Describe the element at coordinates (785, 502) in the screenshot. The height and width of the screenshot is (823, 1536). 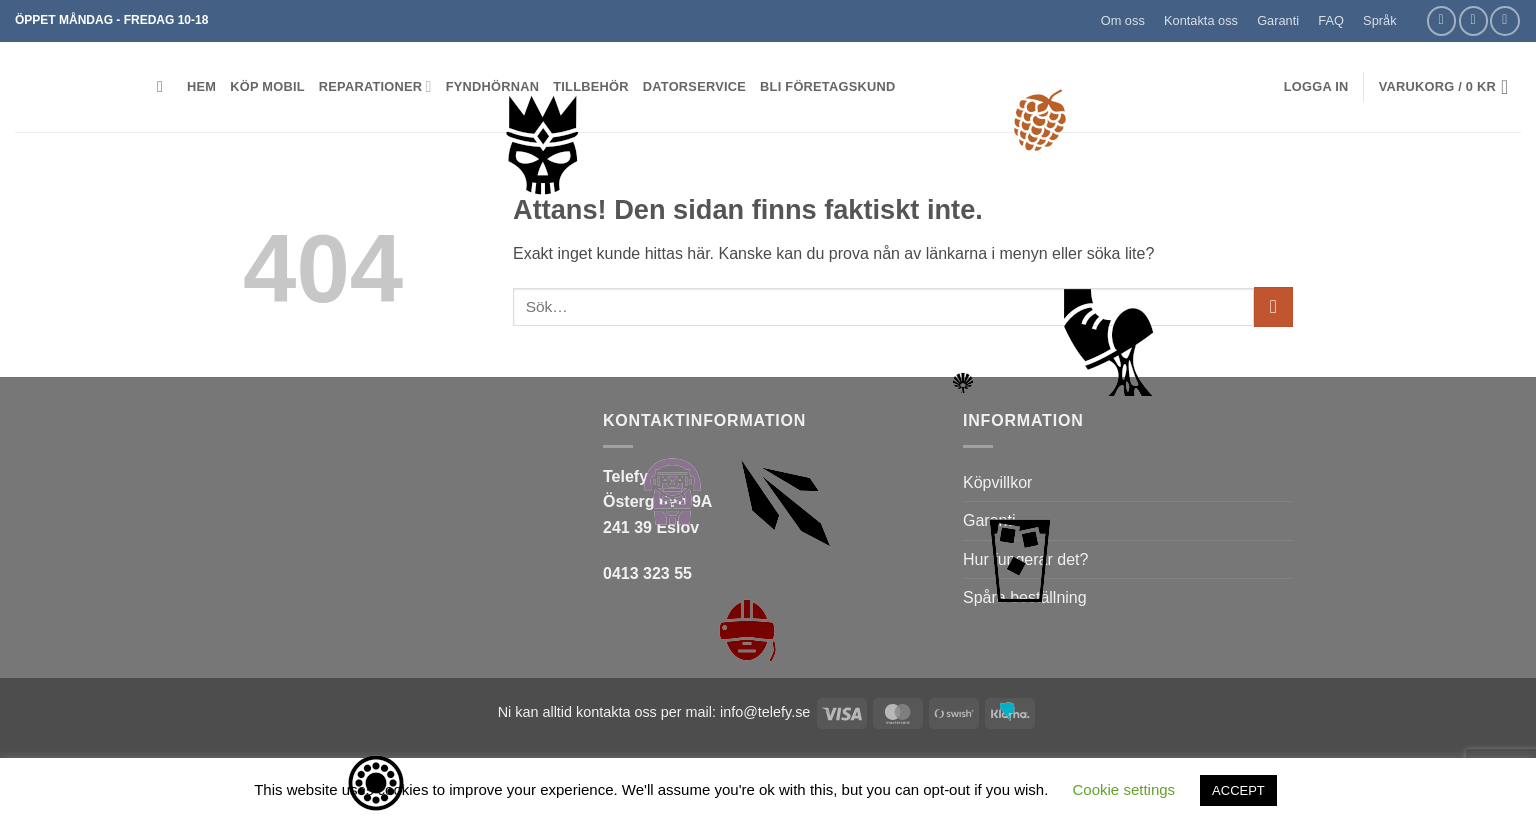
I see `collect or earn gems in a game` at that location.